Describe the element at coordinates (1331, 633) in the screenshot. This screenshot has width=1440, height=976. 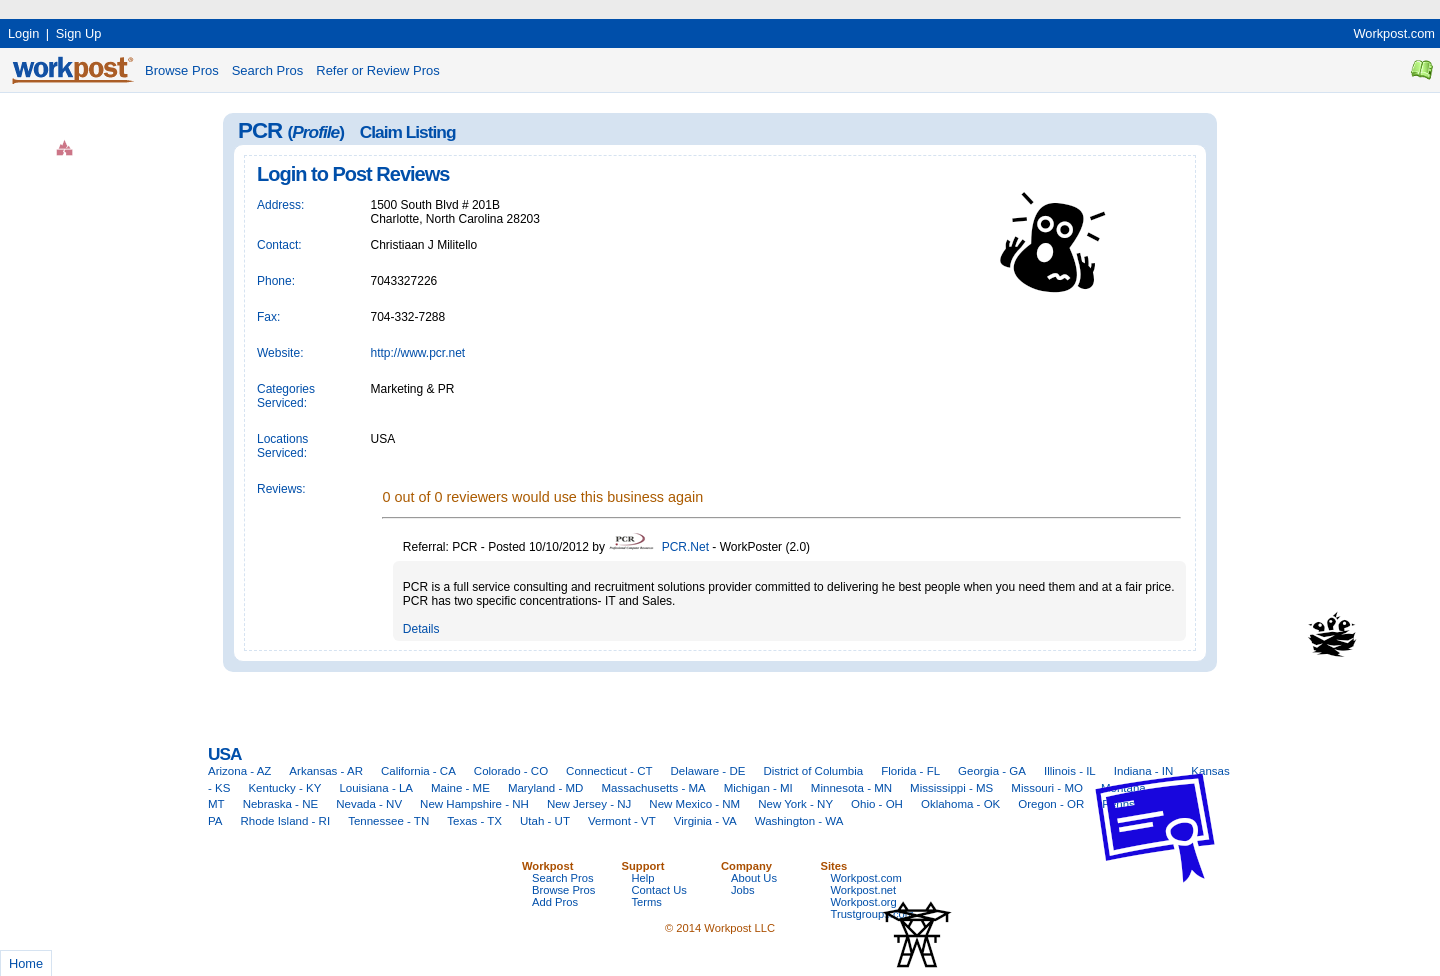
I see `view your nest or home feed` at that location.